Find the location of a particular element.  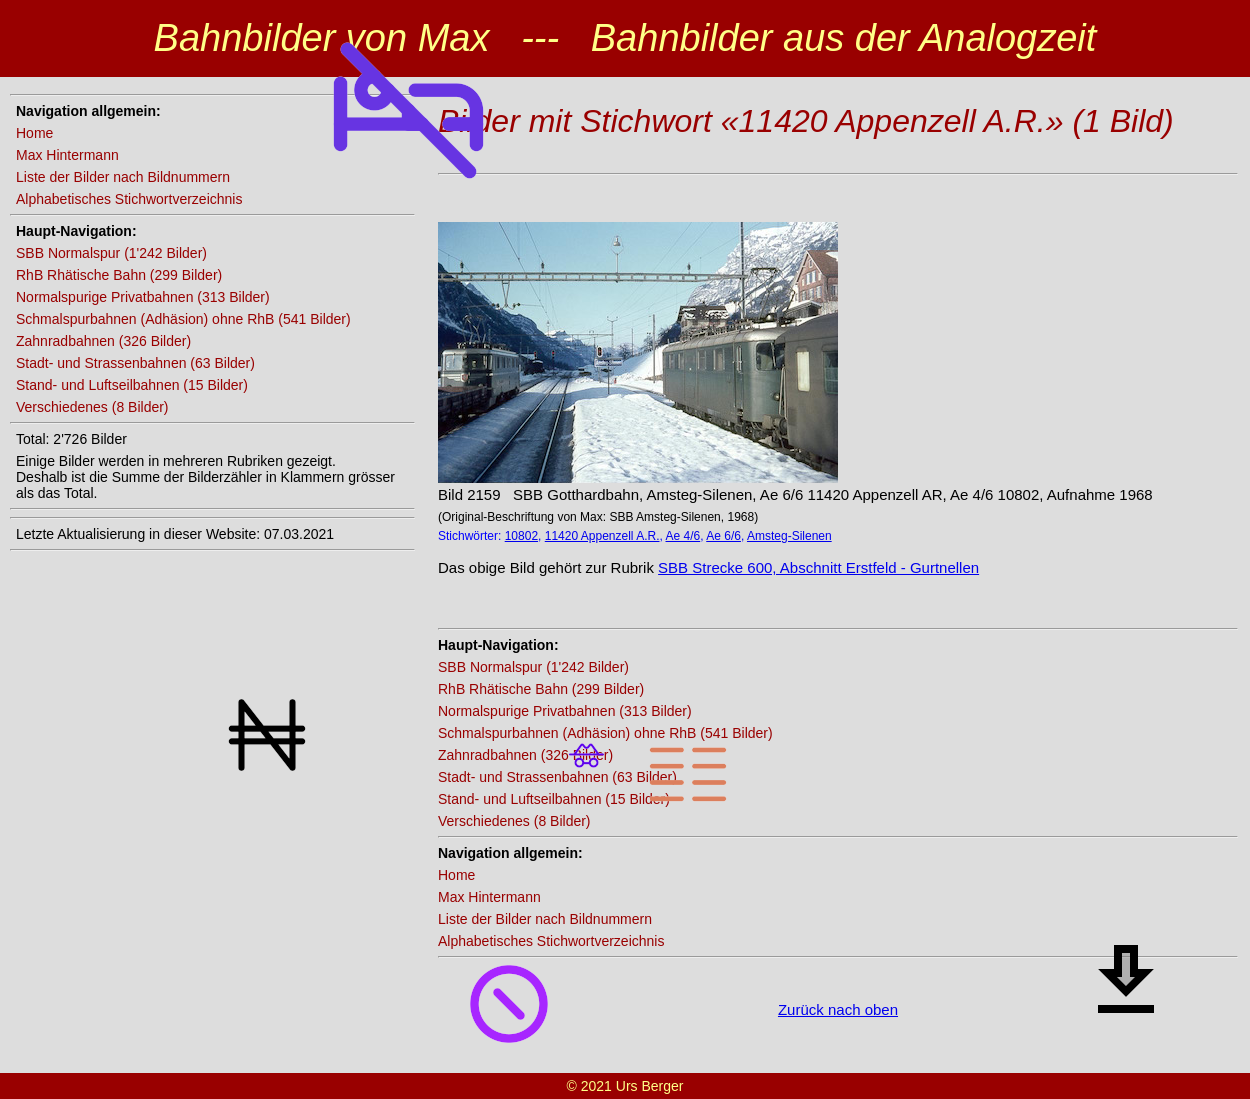

nigerian naira currency symbol is located at coordinates (267, 735).